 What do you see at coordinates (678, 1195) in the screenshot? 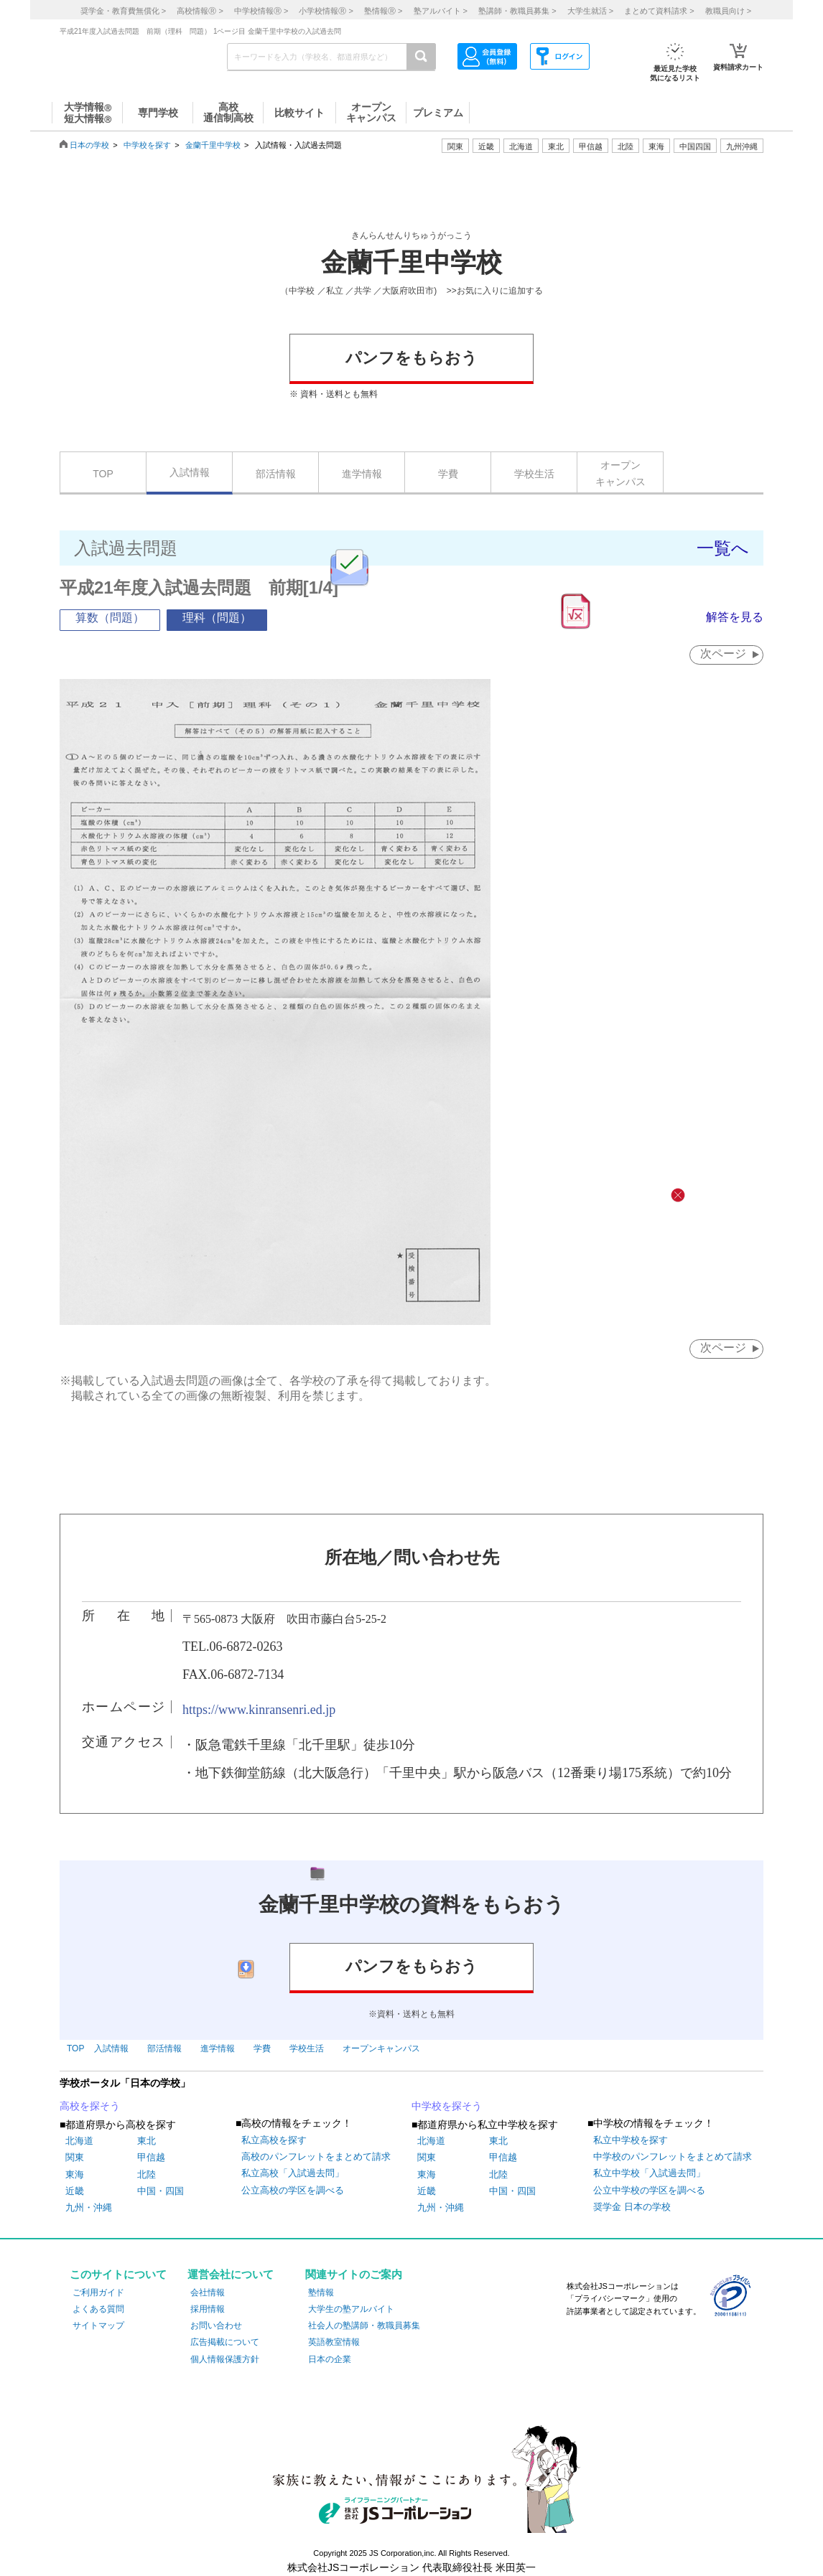
I see `indicates a file cannot sync to Dropbox` at bounding box center [678, 1195].